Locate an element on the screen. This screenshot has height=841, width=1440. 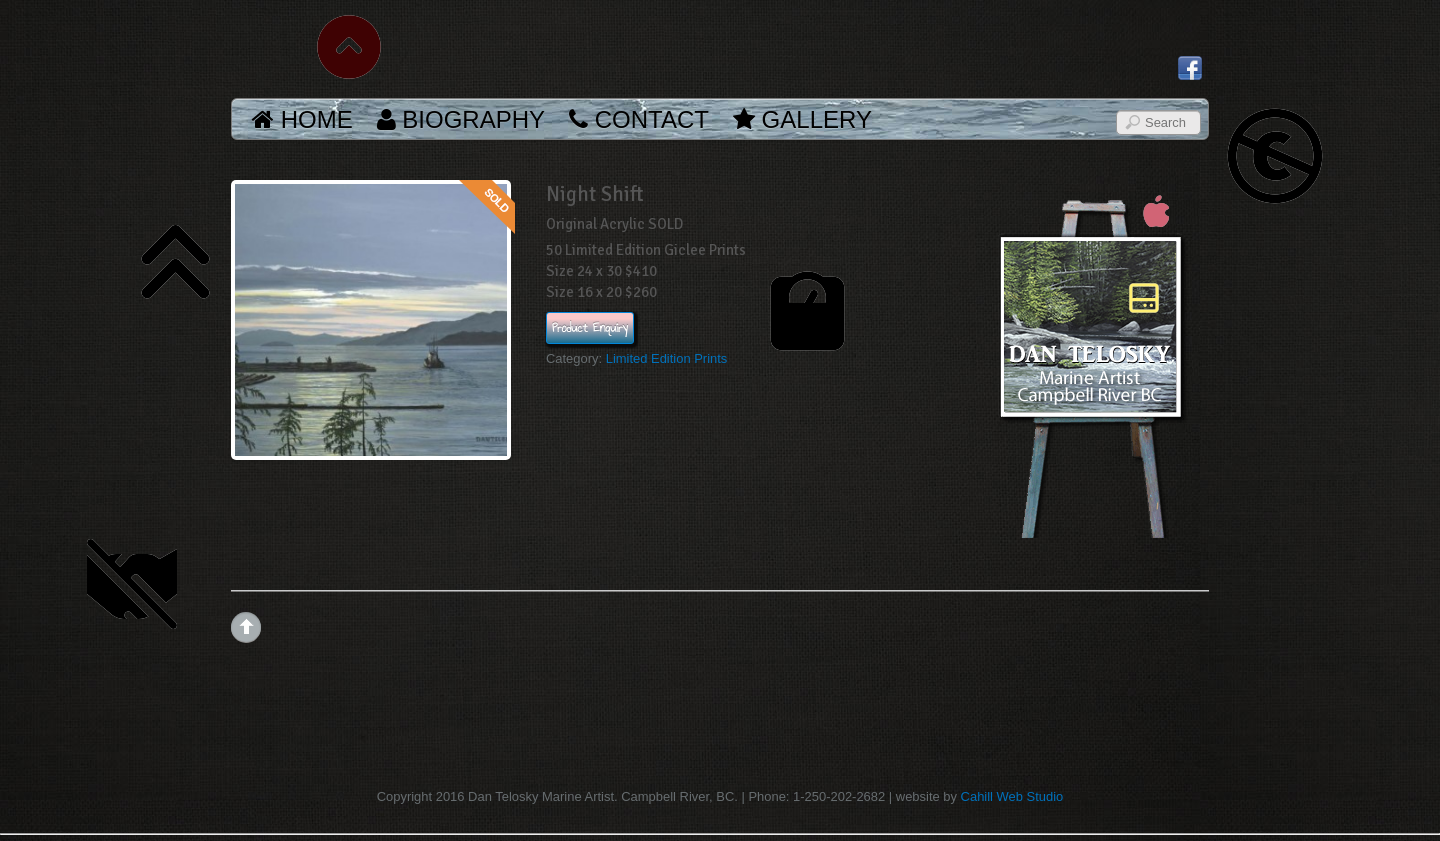
access storage or disk management is located at coordinates (1144, 298).